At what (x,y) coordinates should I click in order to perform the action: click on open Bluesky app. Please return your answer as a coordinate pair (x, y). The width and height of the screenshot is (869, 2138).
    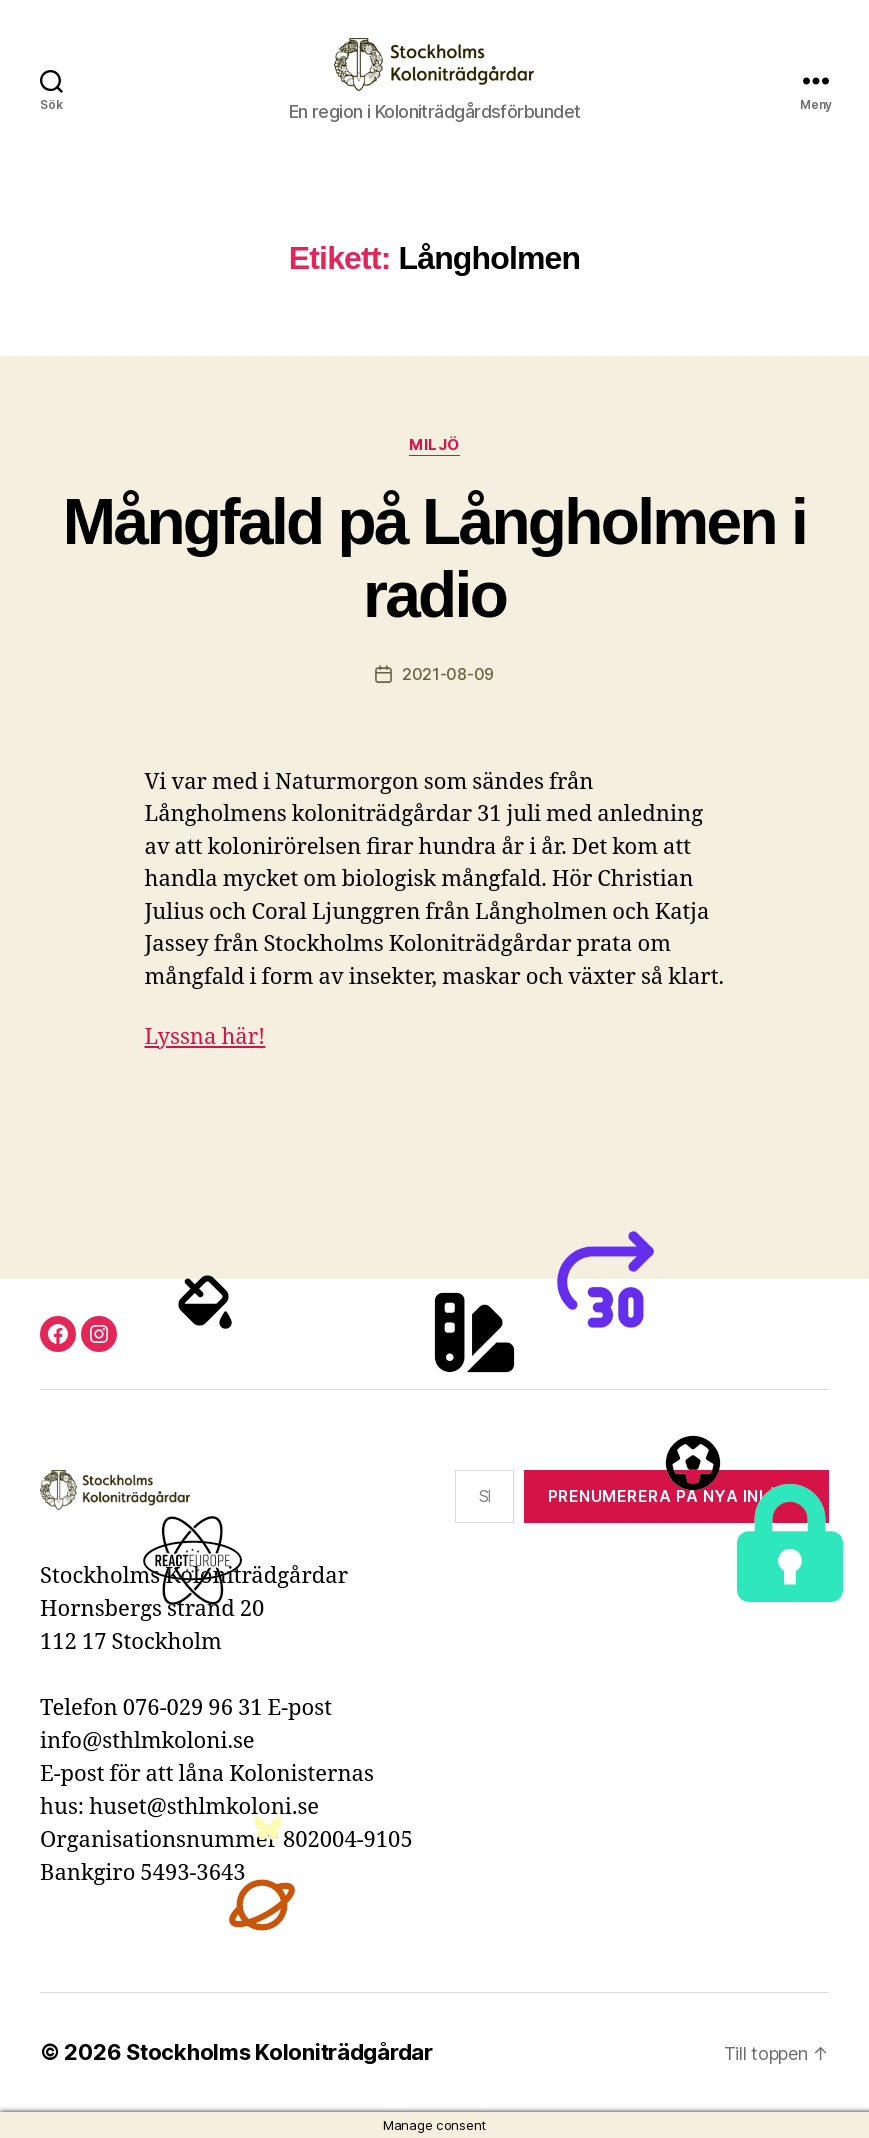
    Looking at the image, I should click on (268, 1828).